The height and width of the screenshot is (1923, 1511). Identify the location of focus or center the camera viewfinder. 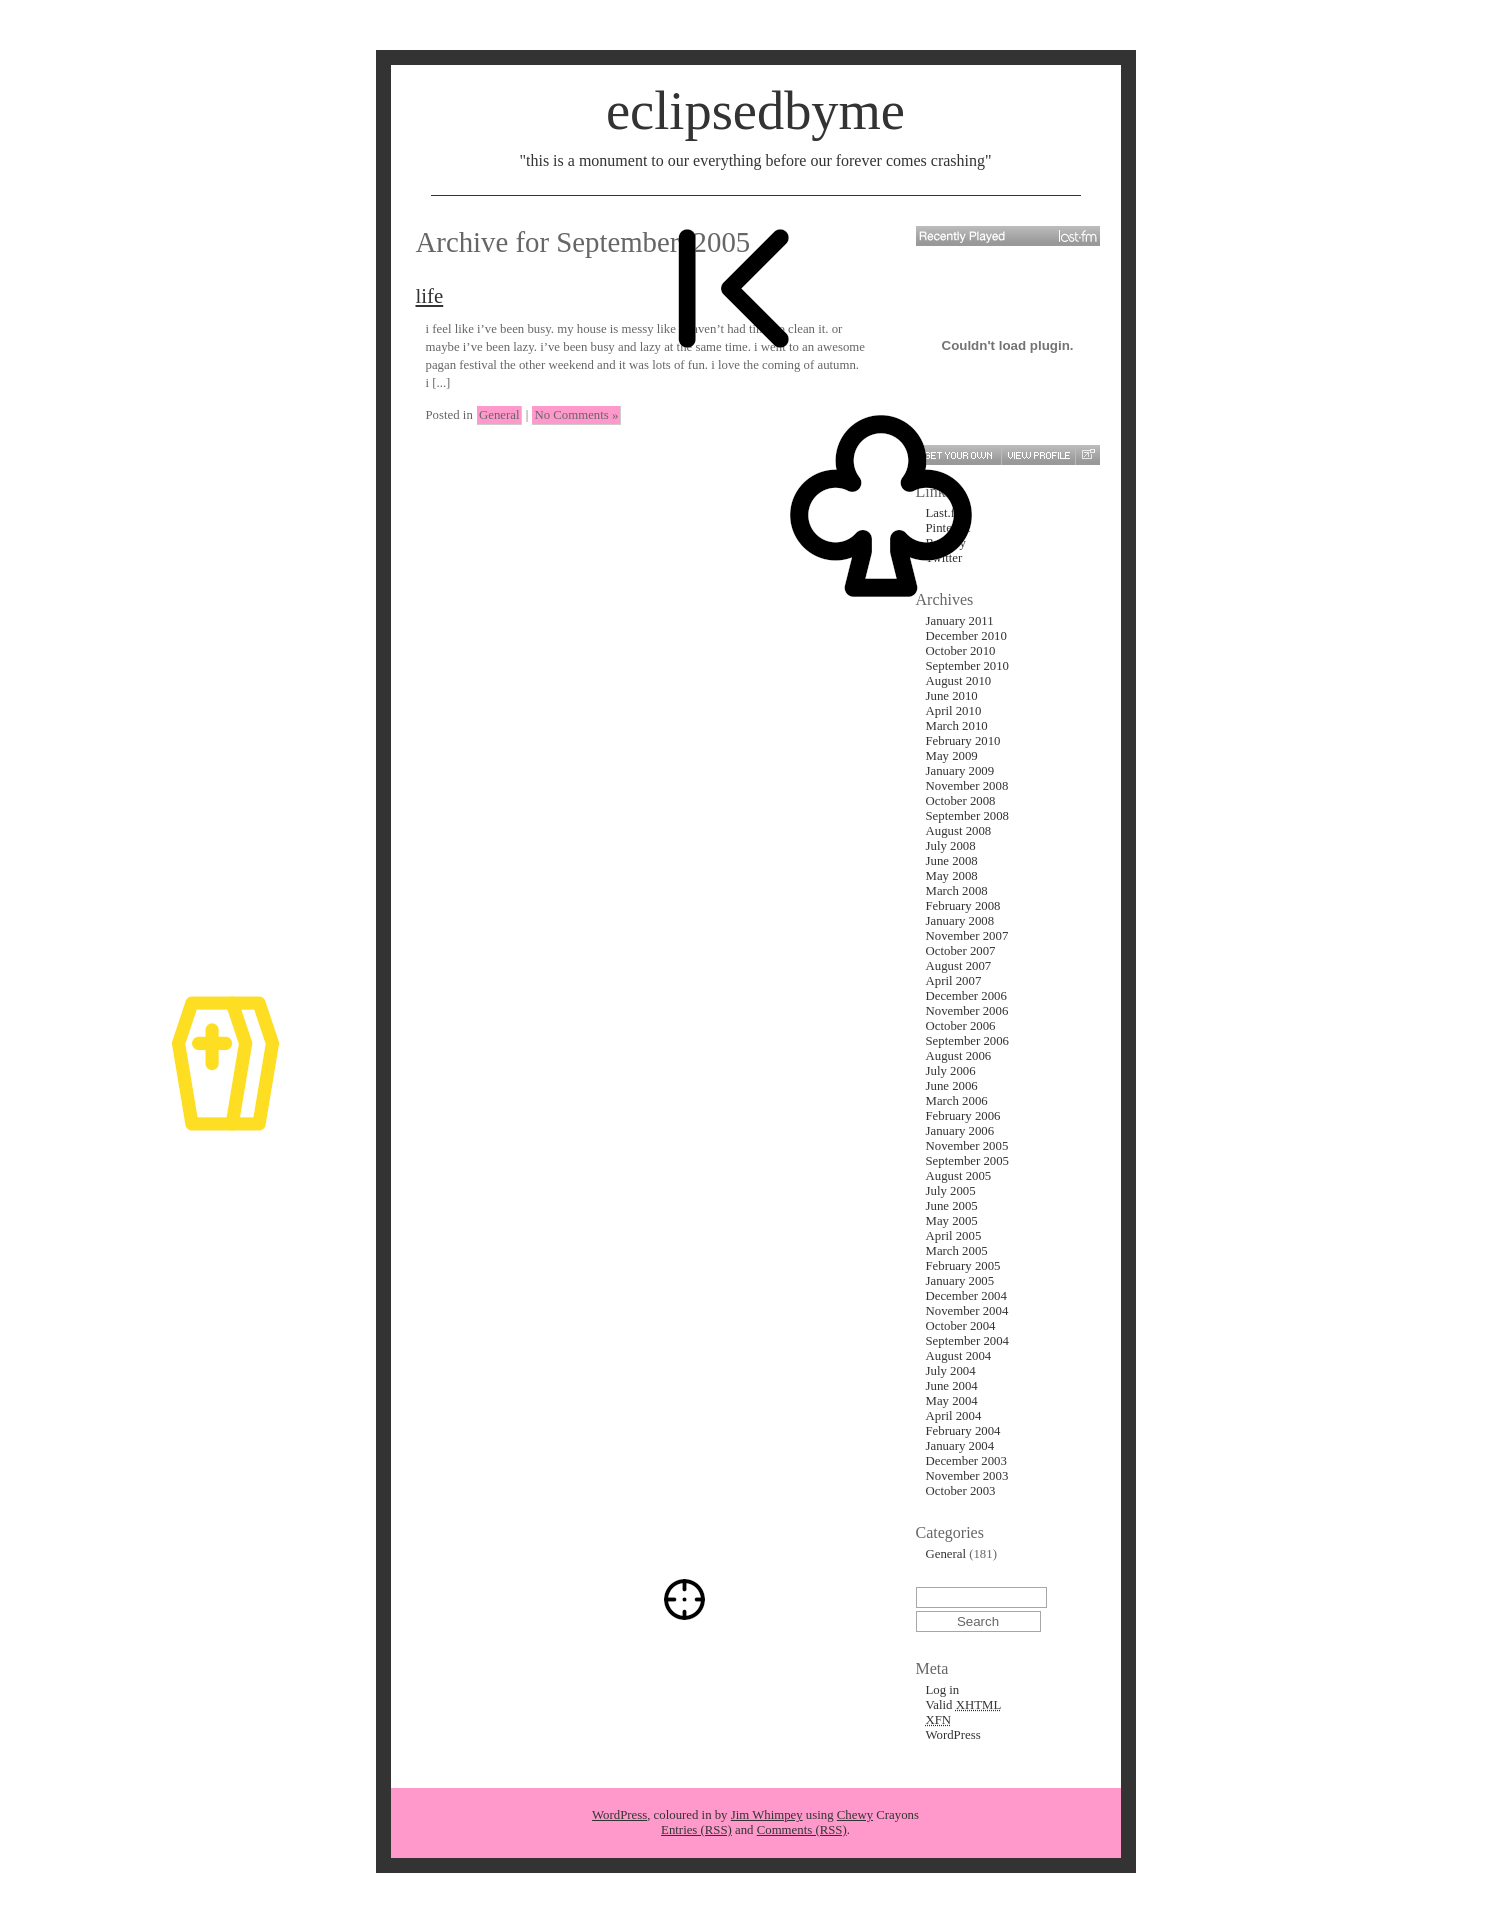
(684, 1599).